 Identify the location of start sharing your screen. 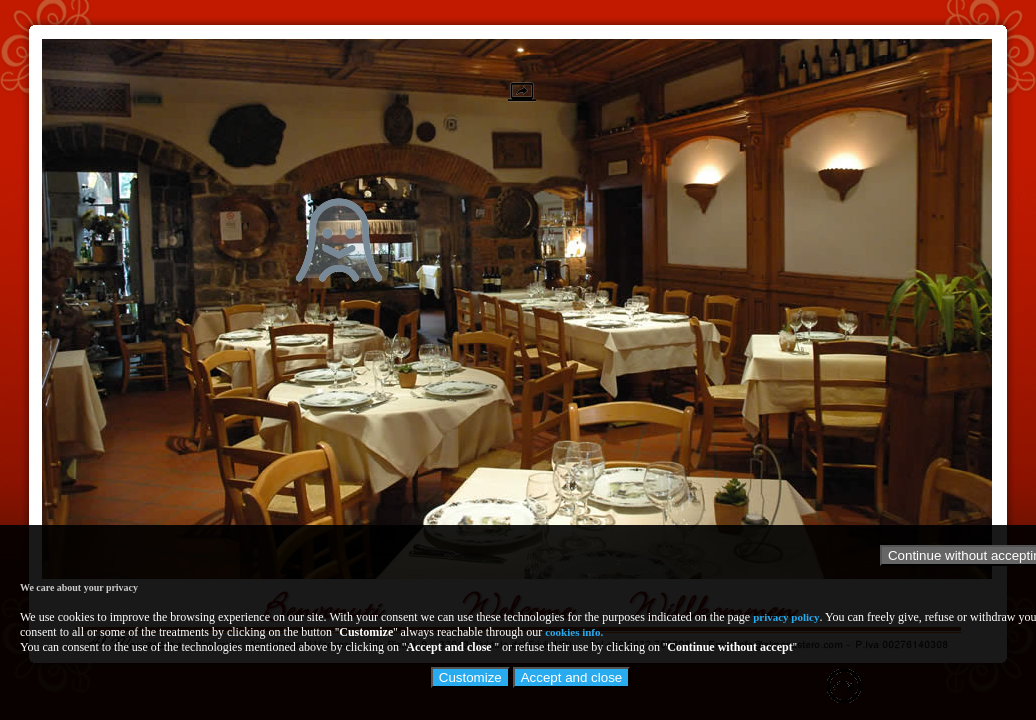
(522, 92).